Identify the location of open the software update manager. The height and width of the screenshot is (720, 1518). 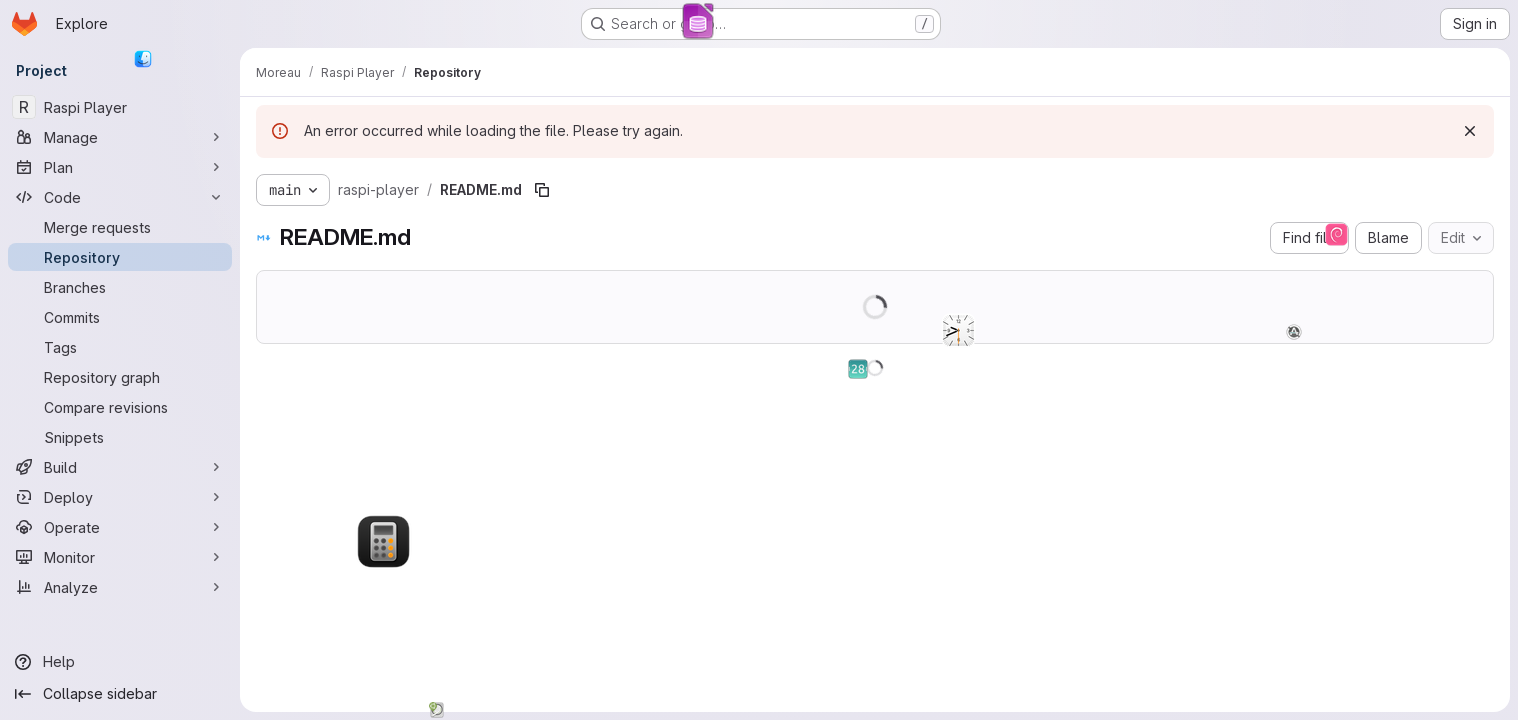
(1294, 332).